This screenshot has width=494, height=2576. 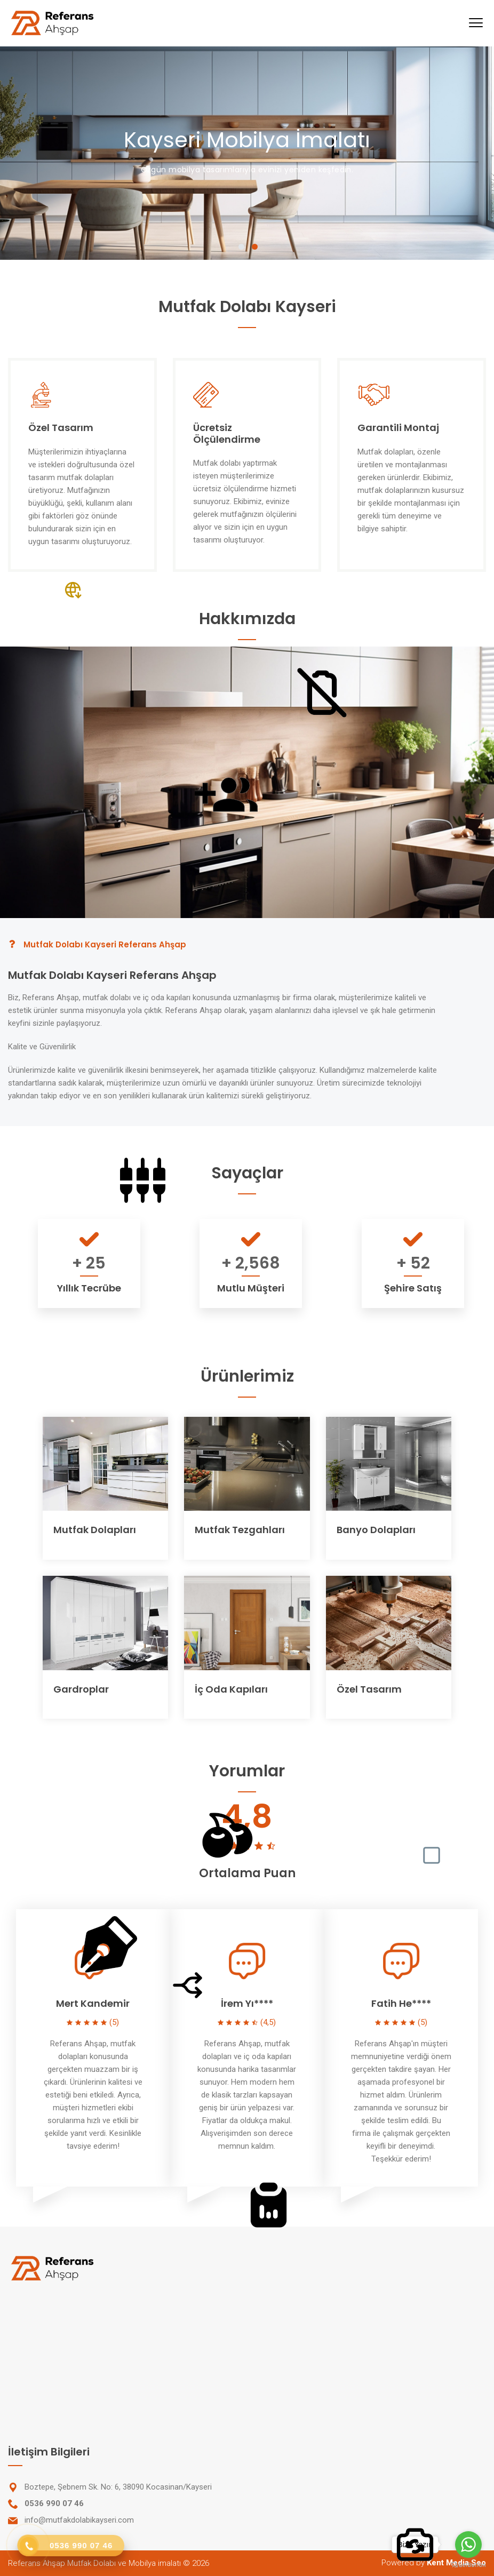 I want to click on add a new member to a group, so click(x=226, y=796).